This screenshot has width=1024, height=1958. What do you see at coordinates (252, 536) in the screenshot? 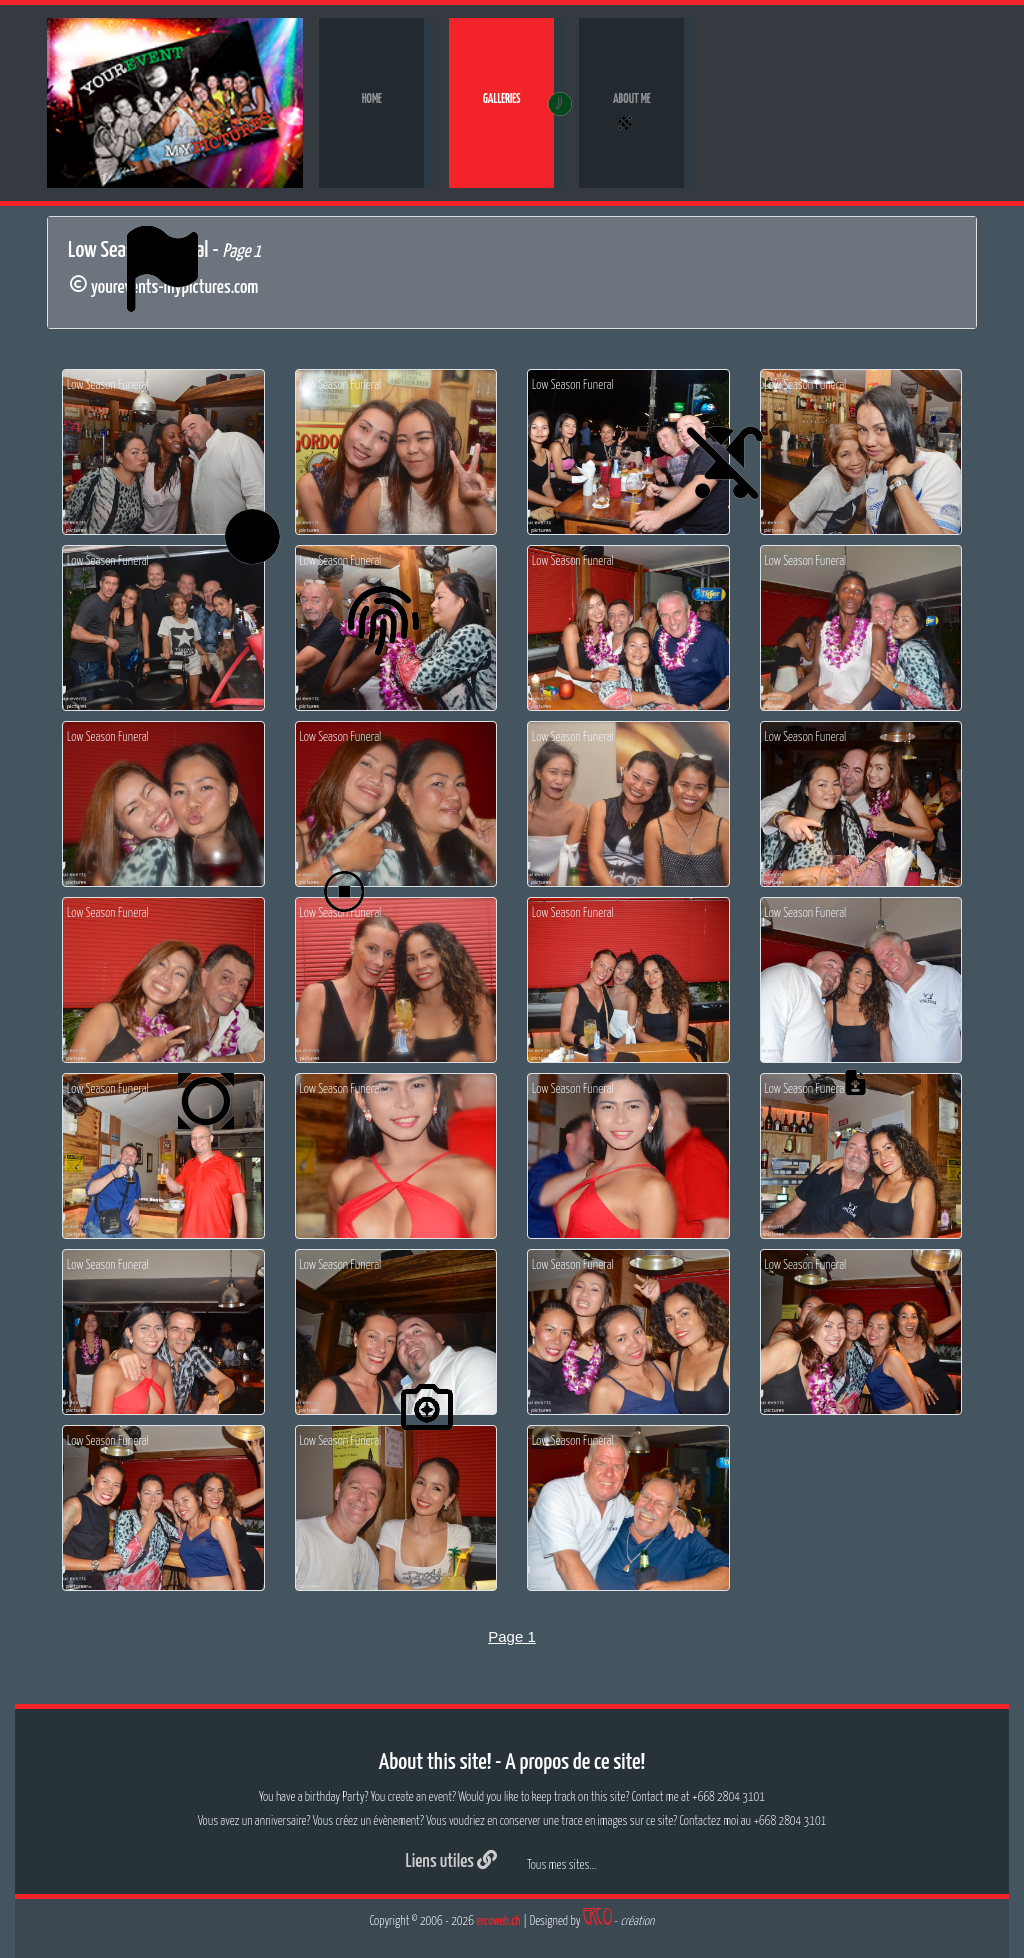
I see `indicates recording in progress` at bounding box center [252, 536].